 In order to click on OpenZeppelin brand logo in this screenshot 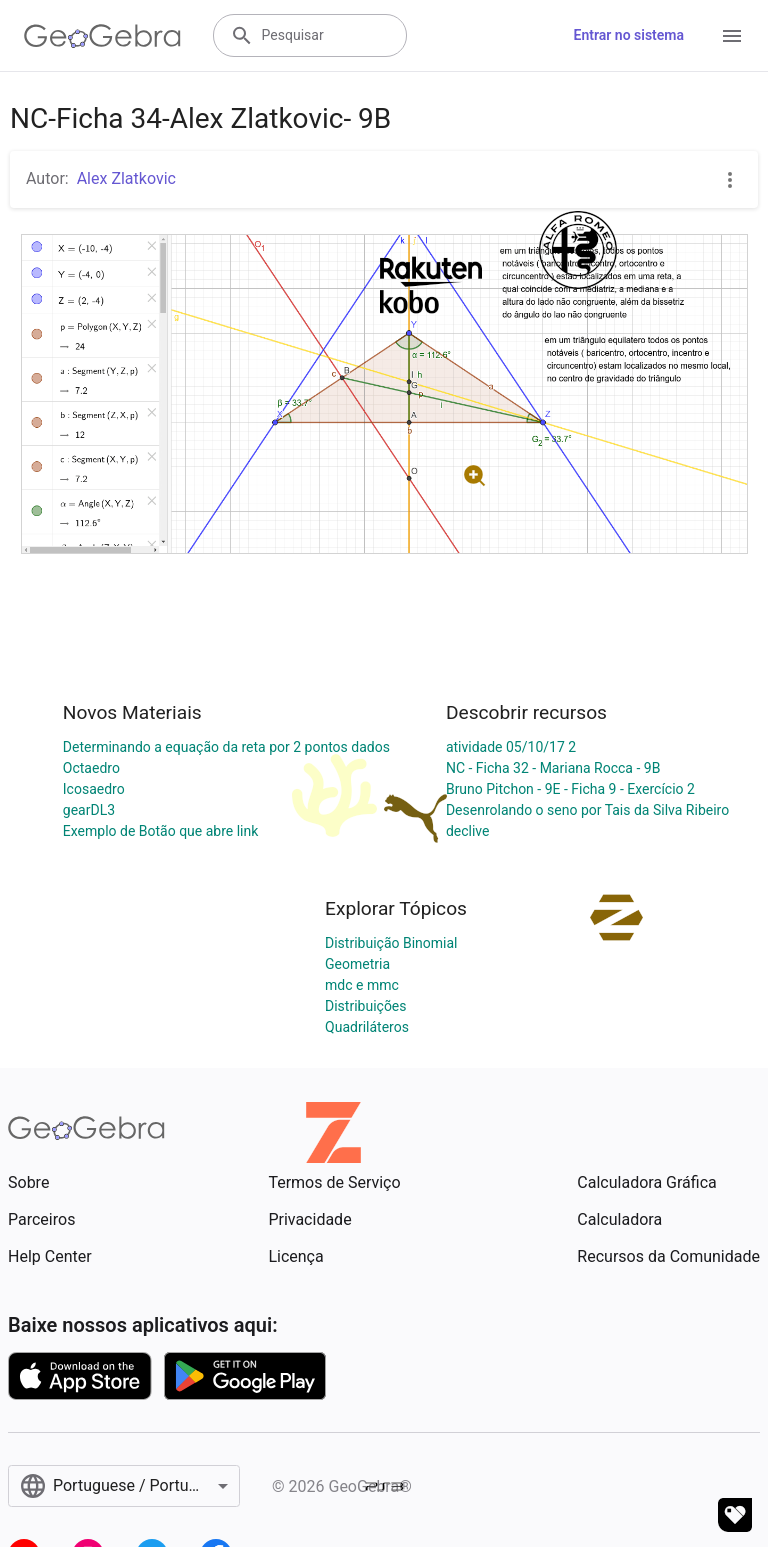, I will do `click(333, 1132)`.